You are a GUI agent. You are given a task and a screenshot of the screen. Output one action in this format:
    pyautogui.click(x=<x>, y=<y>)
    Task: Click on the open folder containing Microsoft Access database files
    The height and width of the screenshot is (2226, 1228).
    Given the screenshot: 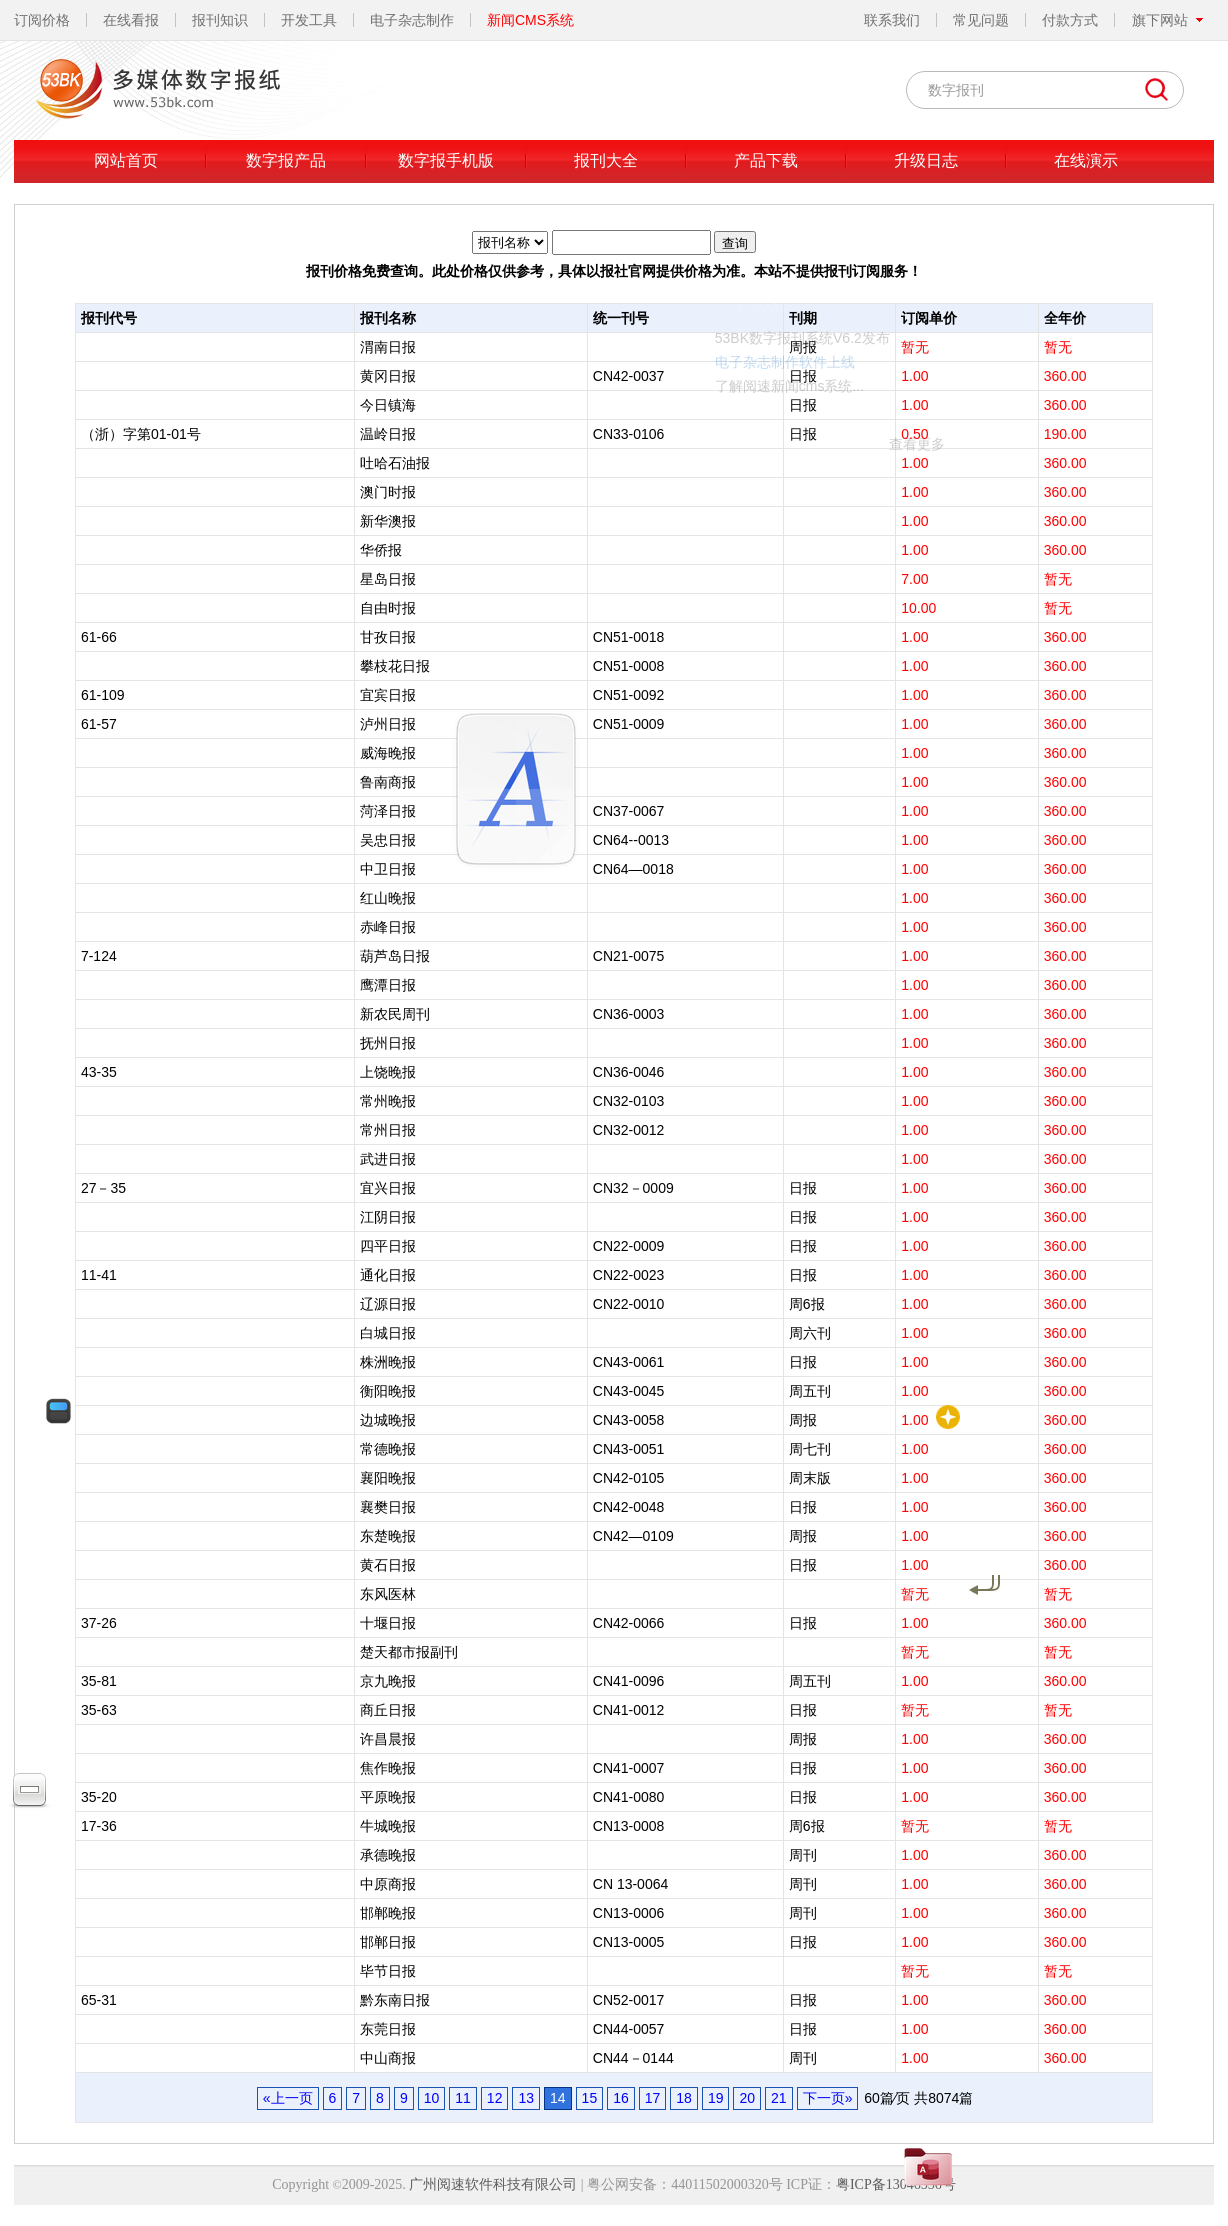 What is the action you would take?
    pyautogui.click(x=928, y=2168)
    